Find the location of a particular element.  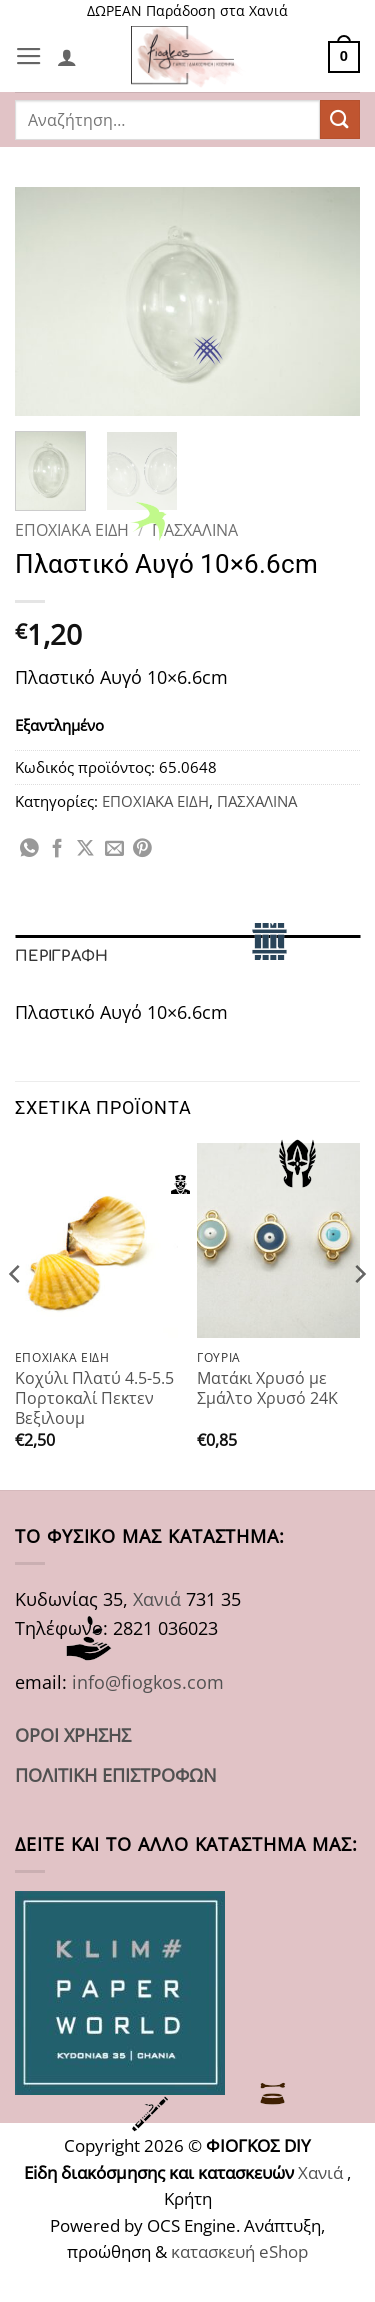

attack or slash action in a game is located at coordinates (208, 350).